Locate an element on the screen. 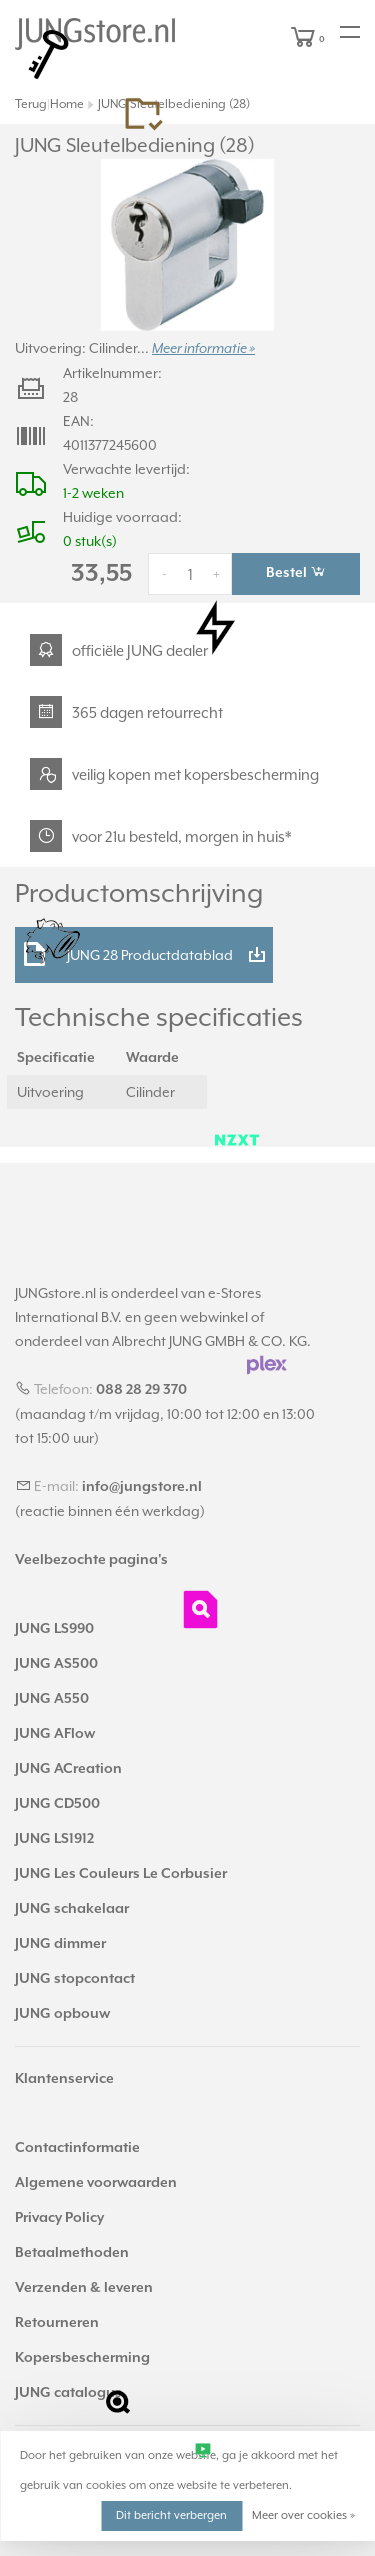 The width and height of the screenshot is (375, 2556). folder successfully verified or approved is located at coordinates (142, 113).